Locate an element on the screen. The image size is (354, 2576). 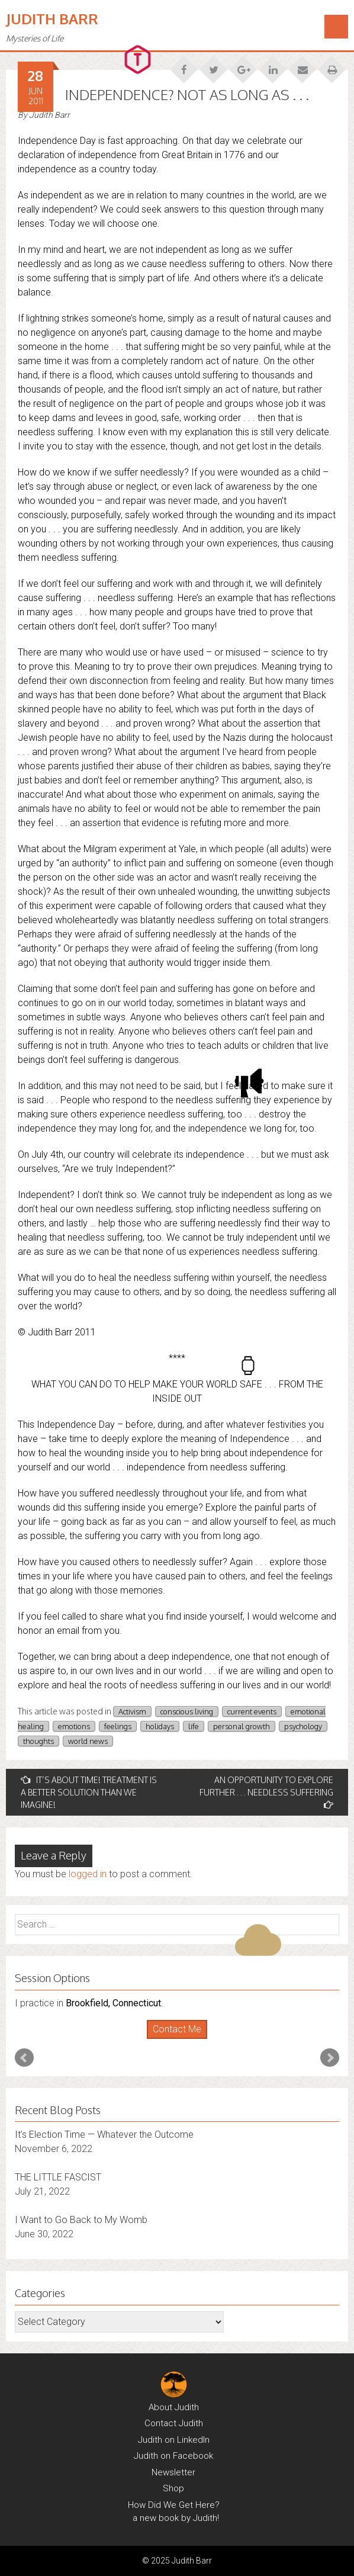
indicates a category or tag starting with "T" is located at coordinates (137, 59).